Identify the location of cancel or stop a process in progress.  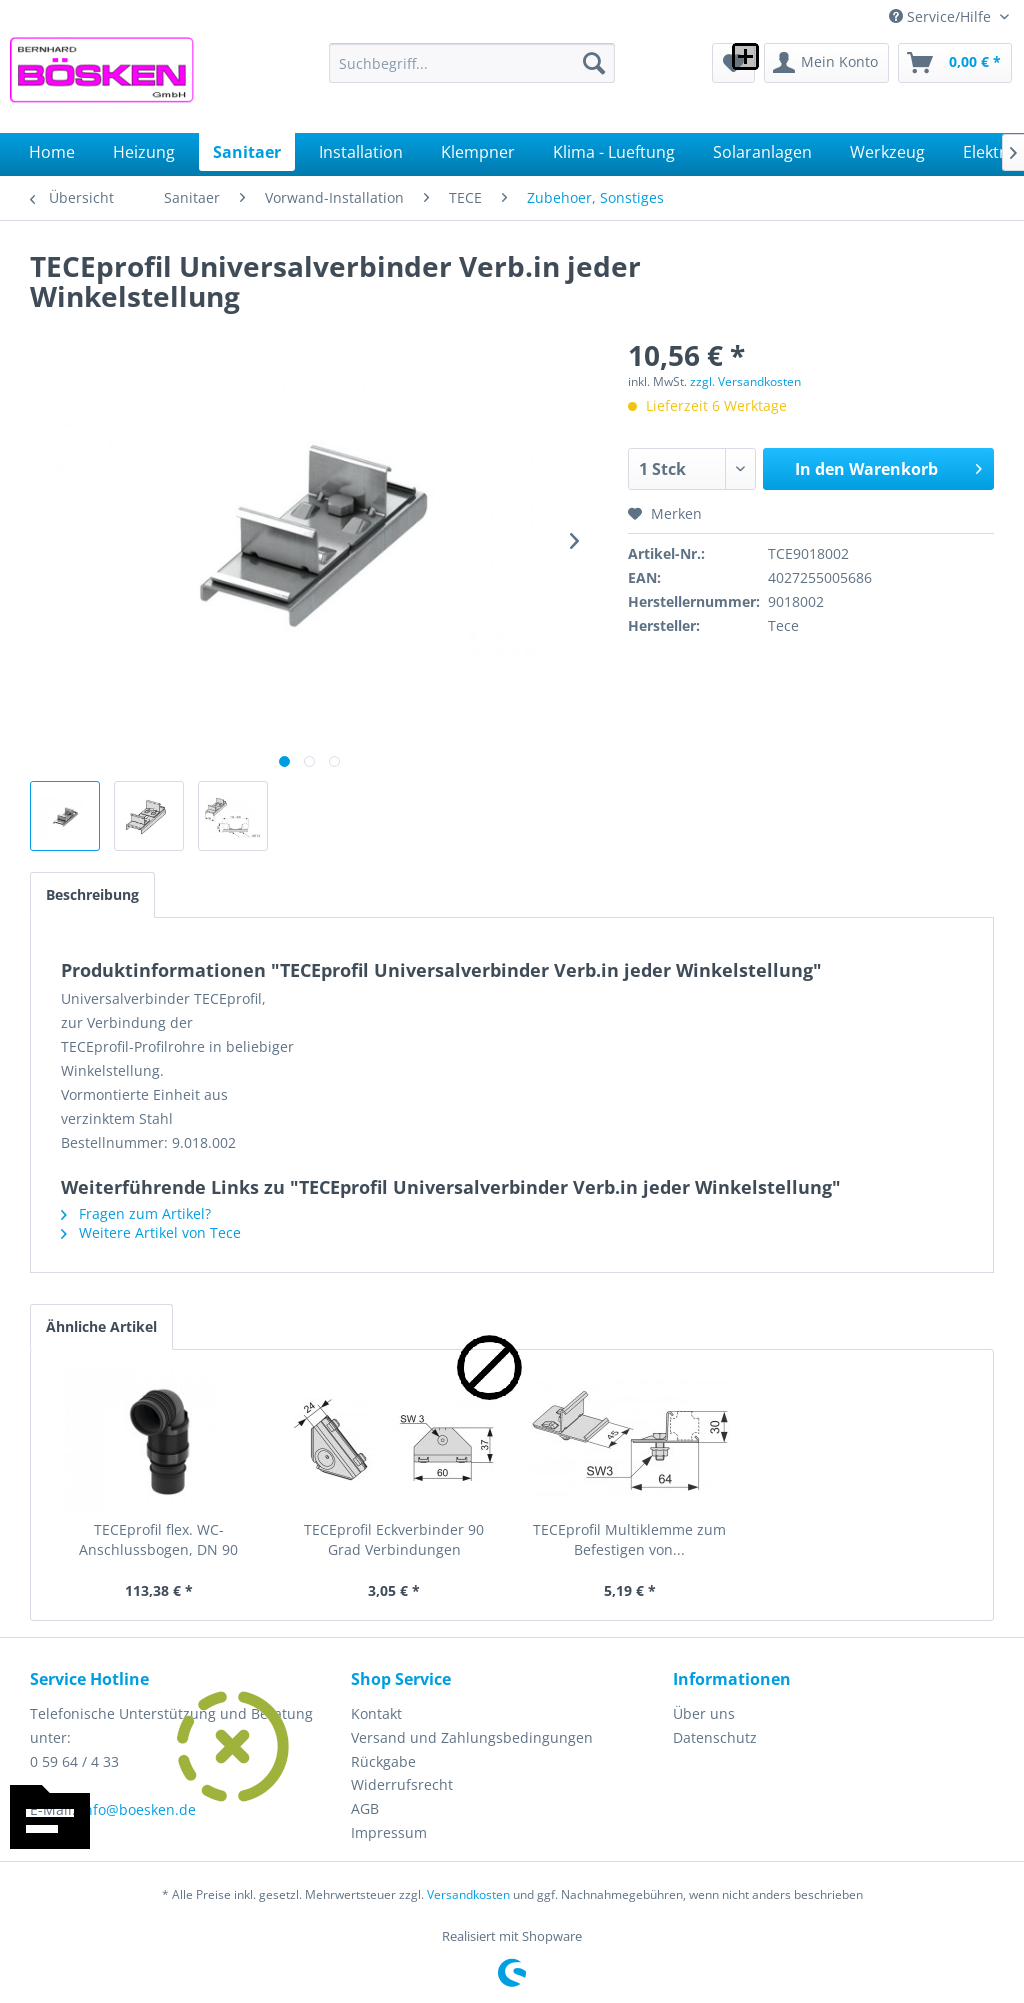
(232, 1746).